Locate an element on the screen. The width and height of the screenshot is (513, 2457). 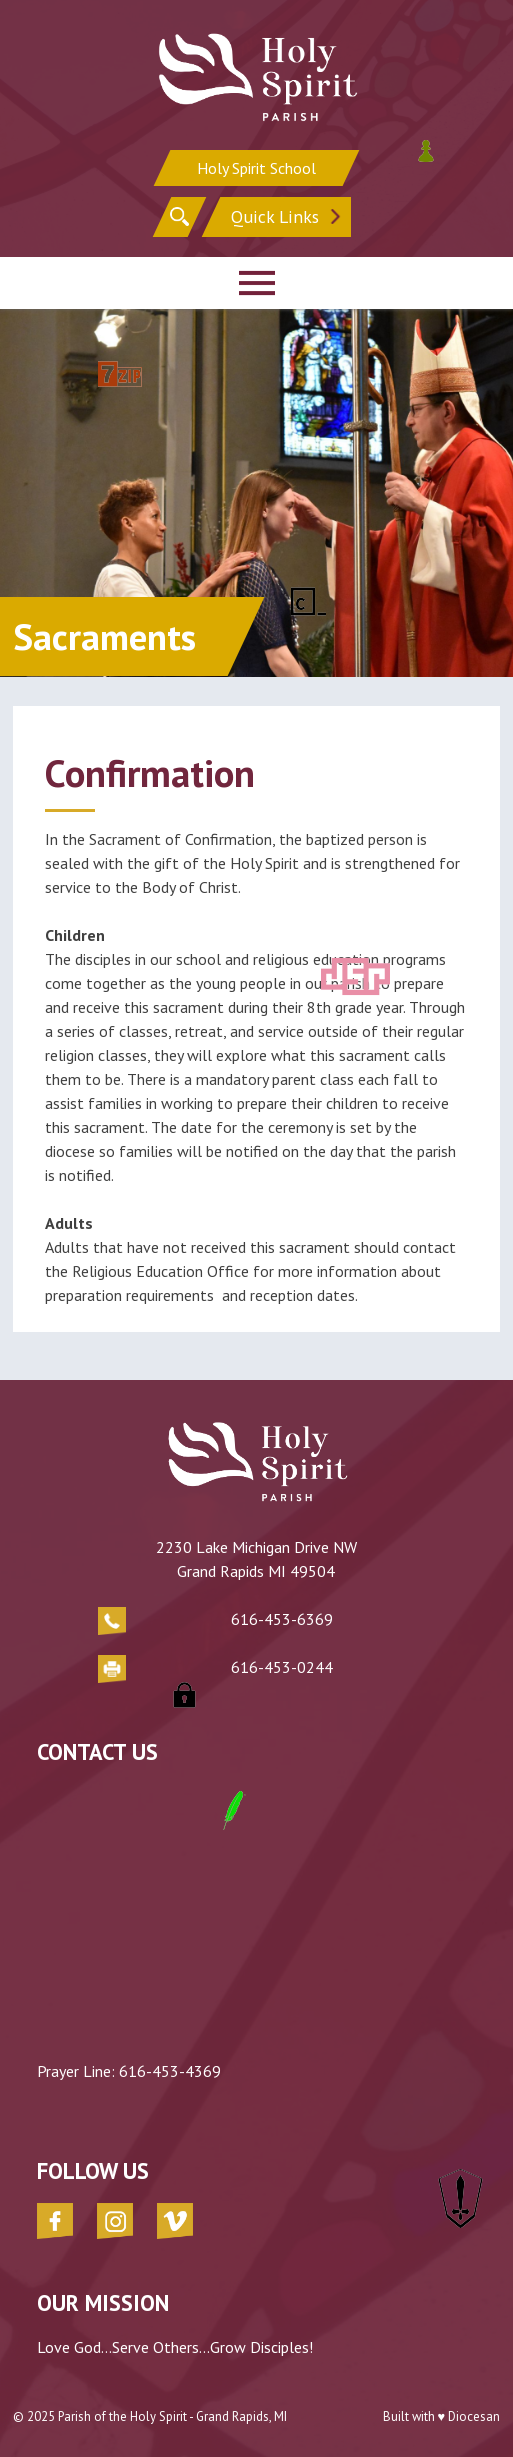
open codecademy app or website is located at coordinates (308, 601).